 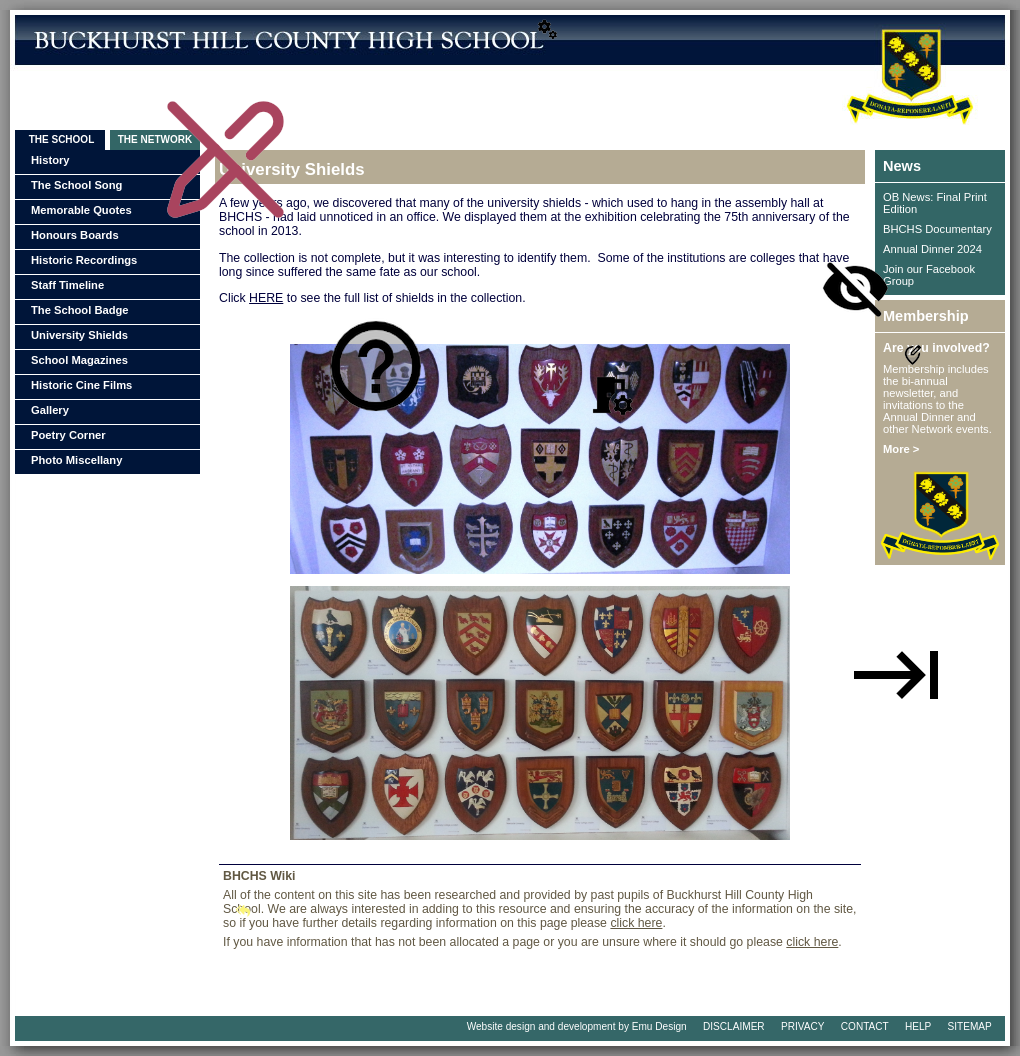 What do you see at coordinates (611, 395) in the screenshot?
I see `adjust room or space settings` at bounding box center [611, 395].